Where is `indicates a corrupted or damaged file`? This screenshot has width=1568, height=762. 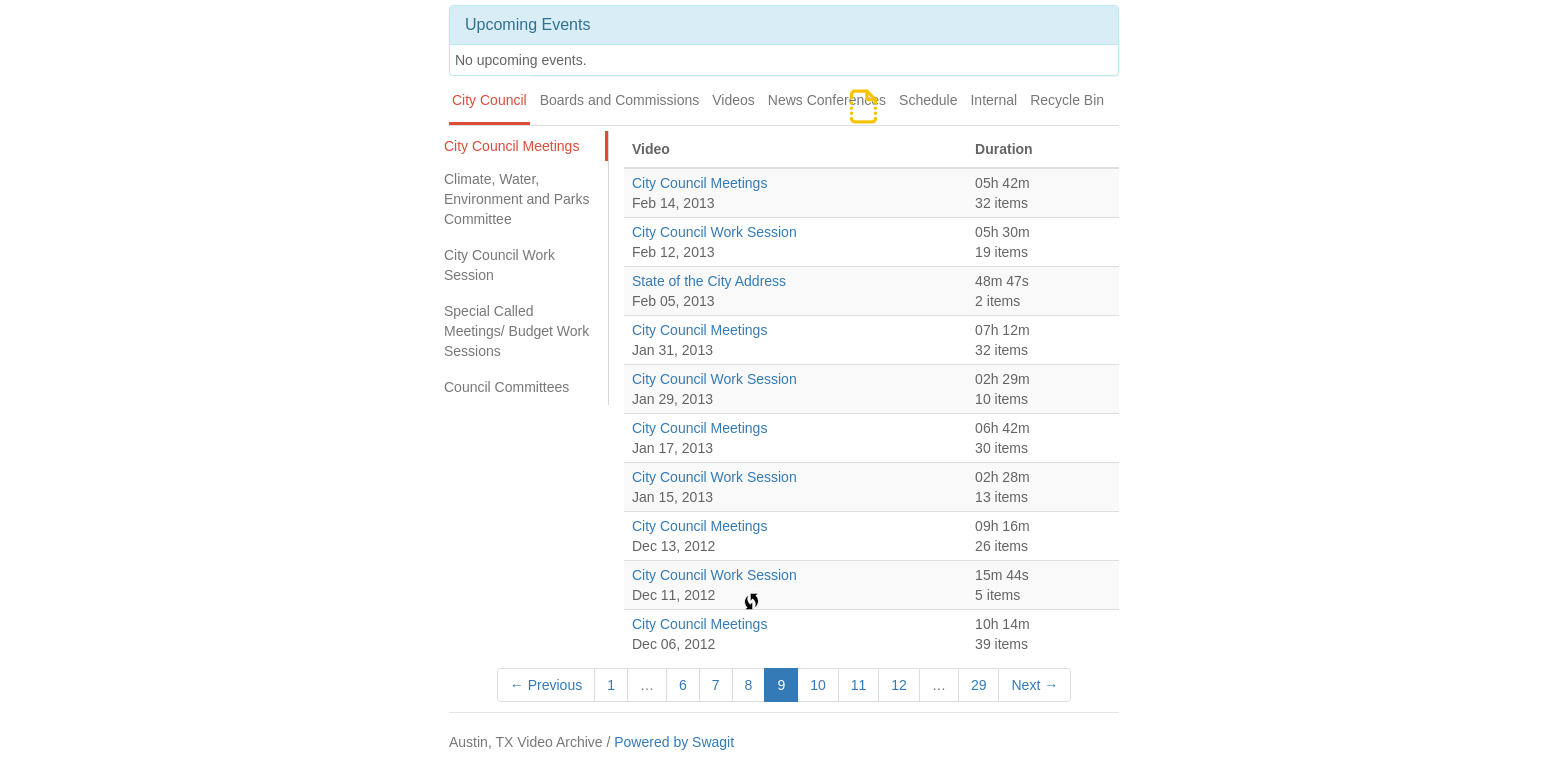
indicates a corrupted or damaged file is located at coordinates (863, 106).